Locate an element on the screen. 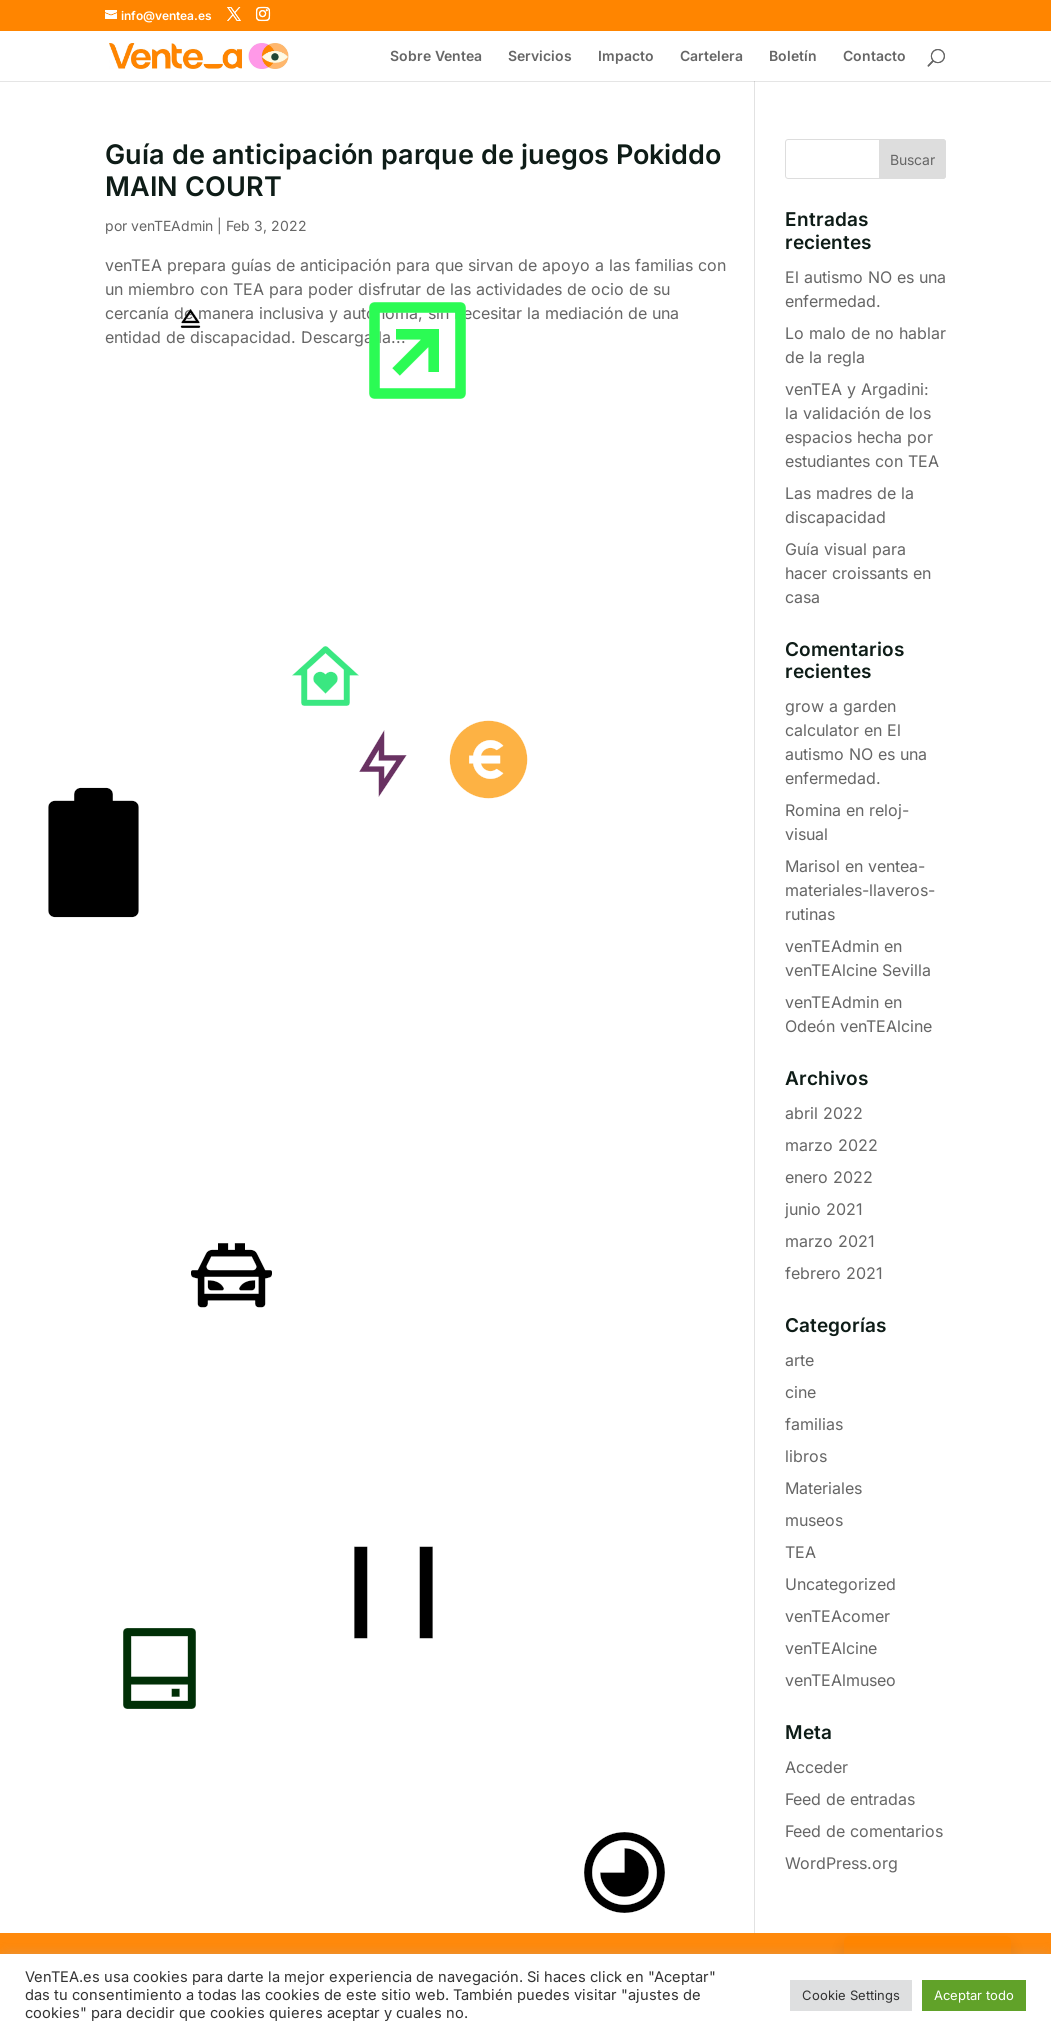  access storage or hard drive settings is located at coordinates (159, 1668).